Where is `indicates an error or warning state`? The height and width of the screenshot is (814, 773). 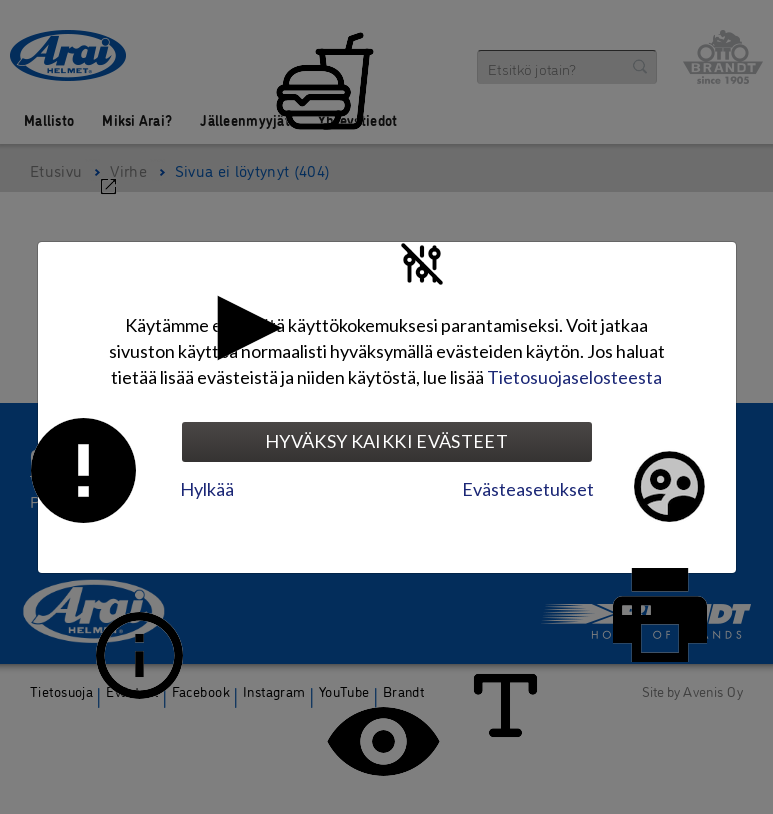 indicates an error or warning state is located at coordinates (83, 470).